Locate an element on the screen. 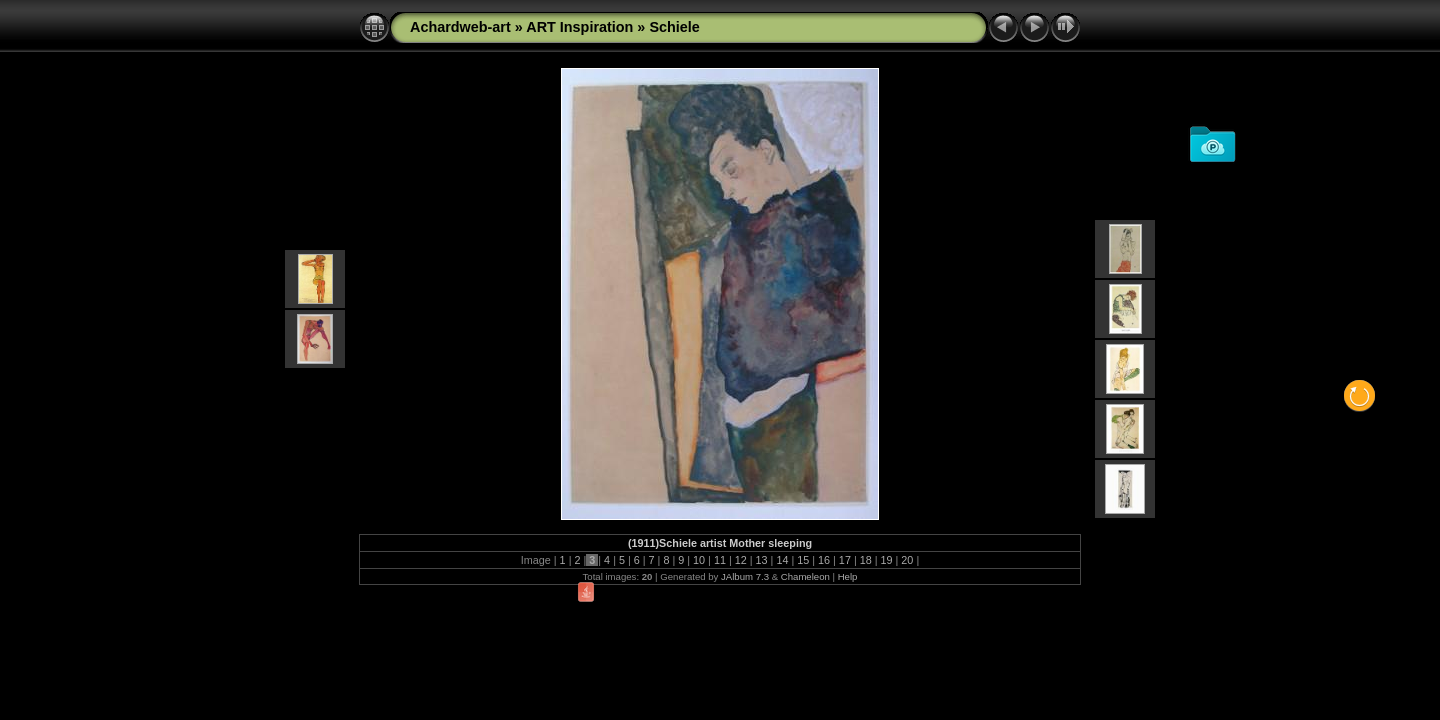 The height and width of the screenshot is (720, 1440). reboot or restart the system is located at coordinates (1360, 396).